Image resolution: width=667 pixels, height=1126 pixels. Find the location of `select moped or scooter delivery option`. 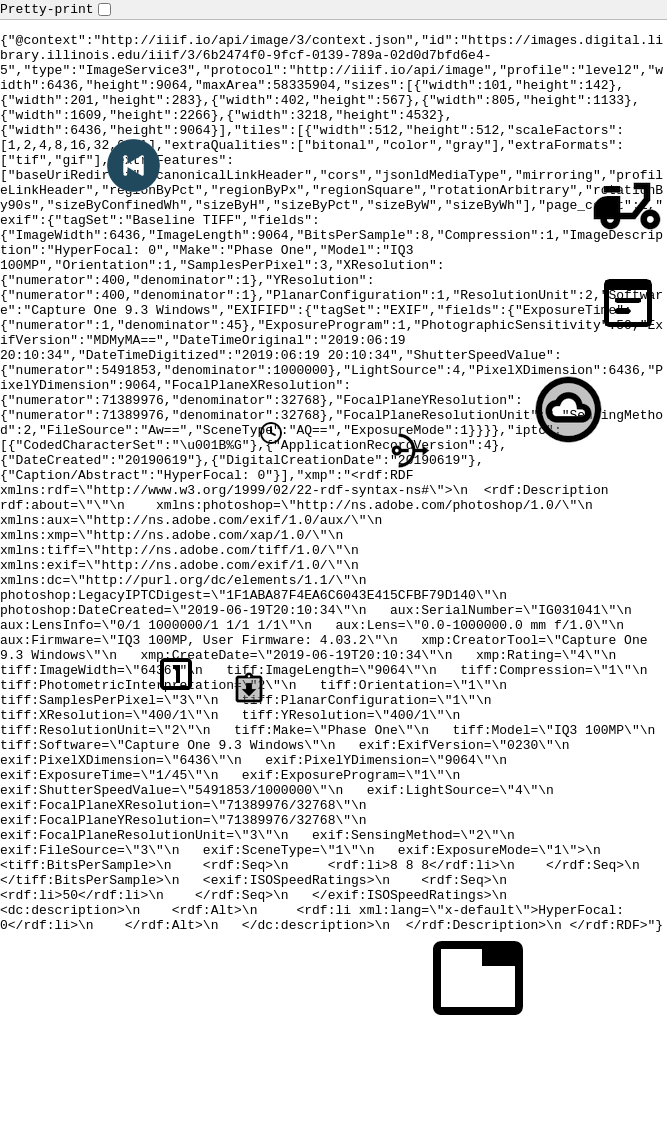

select moped or scooter delivery option is located at coordinates (627, 206).